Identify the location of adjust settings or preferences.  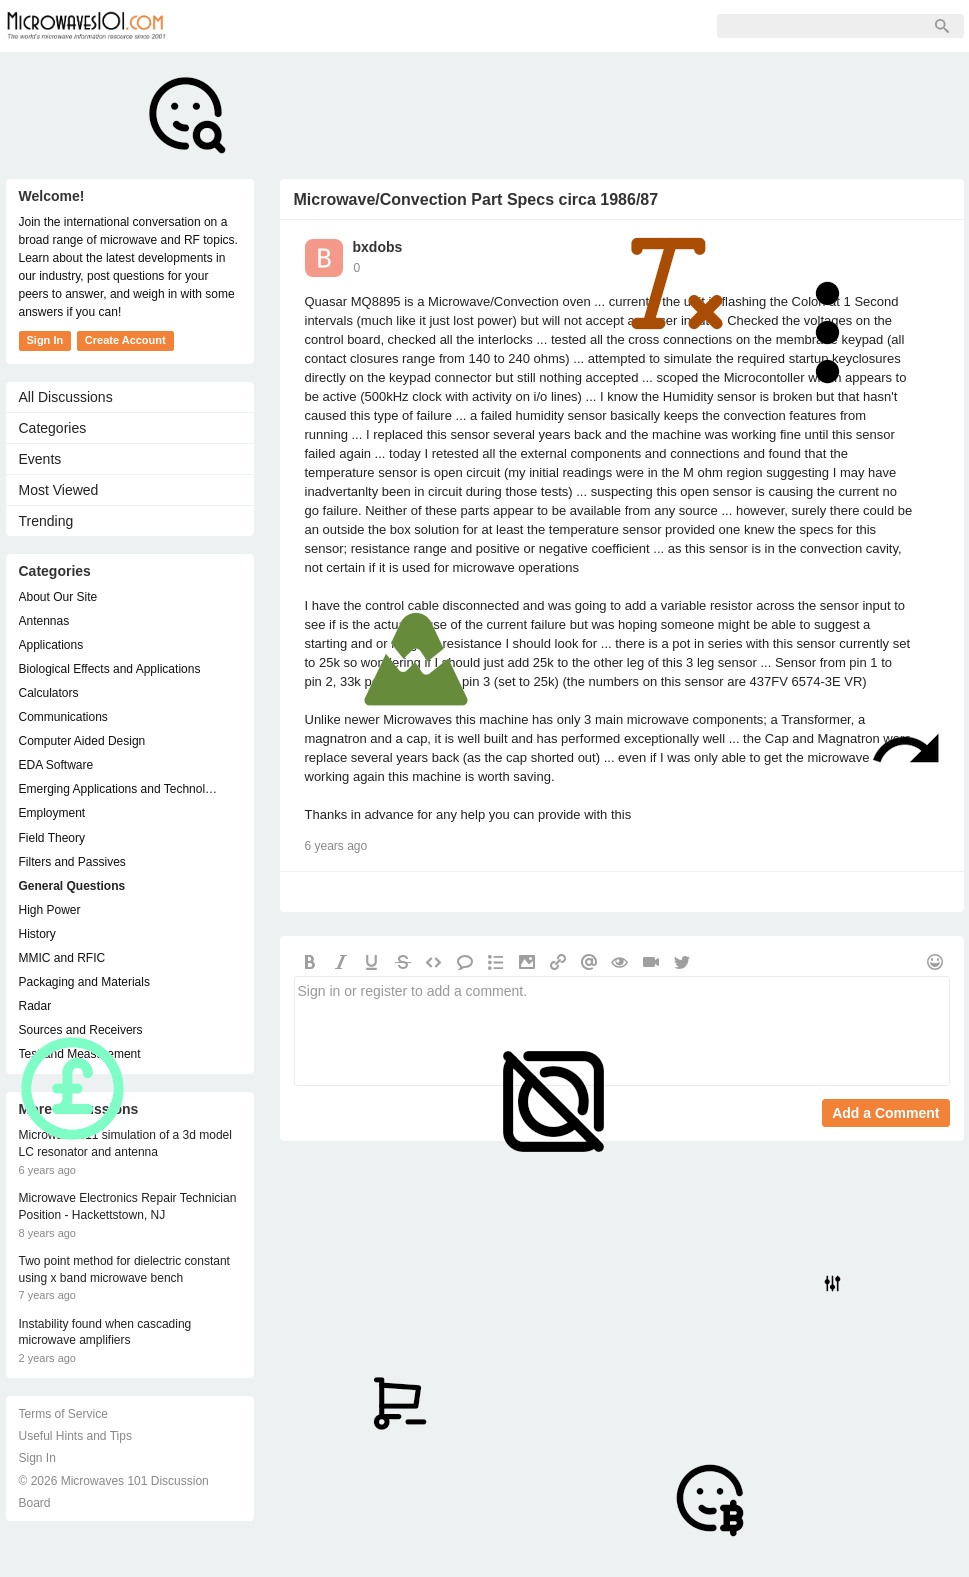
(832, 1283).